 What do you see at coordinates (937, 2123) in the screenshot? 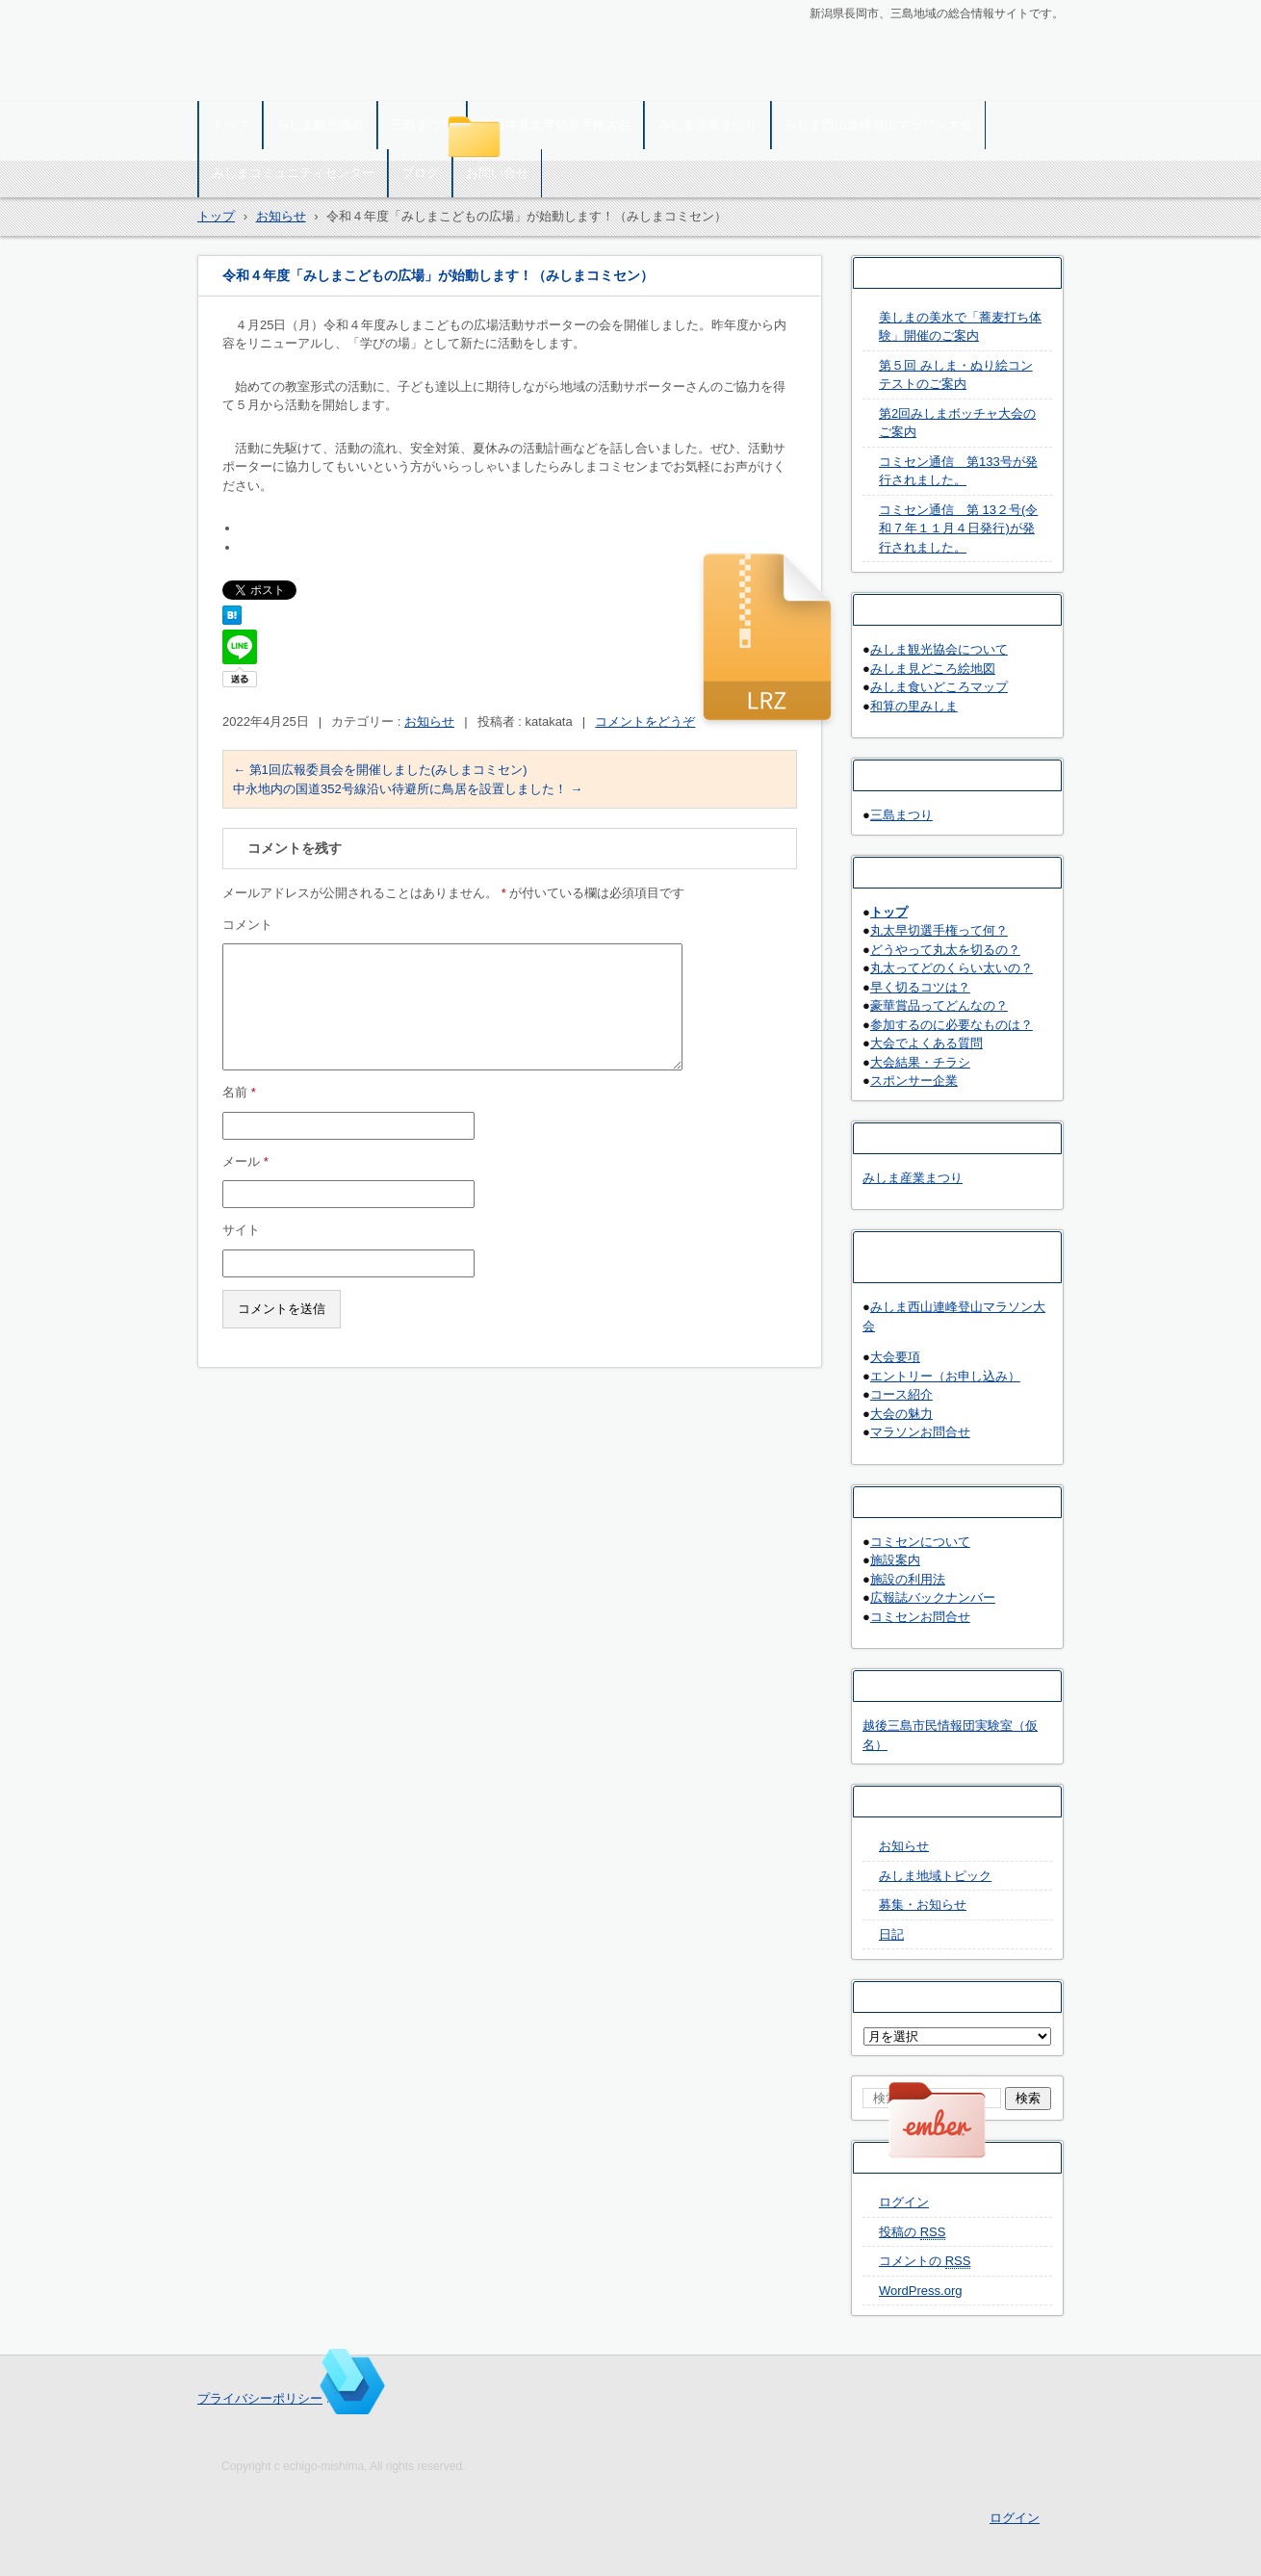
I see `open ember.js project folder` at bounding box center [937, 2123].